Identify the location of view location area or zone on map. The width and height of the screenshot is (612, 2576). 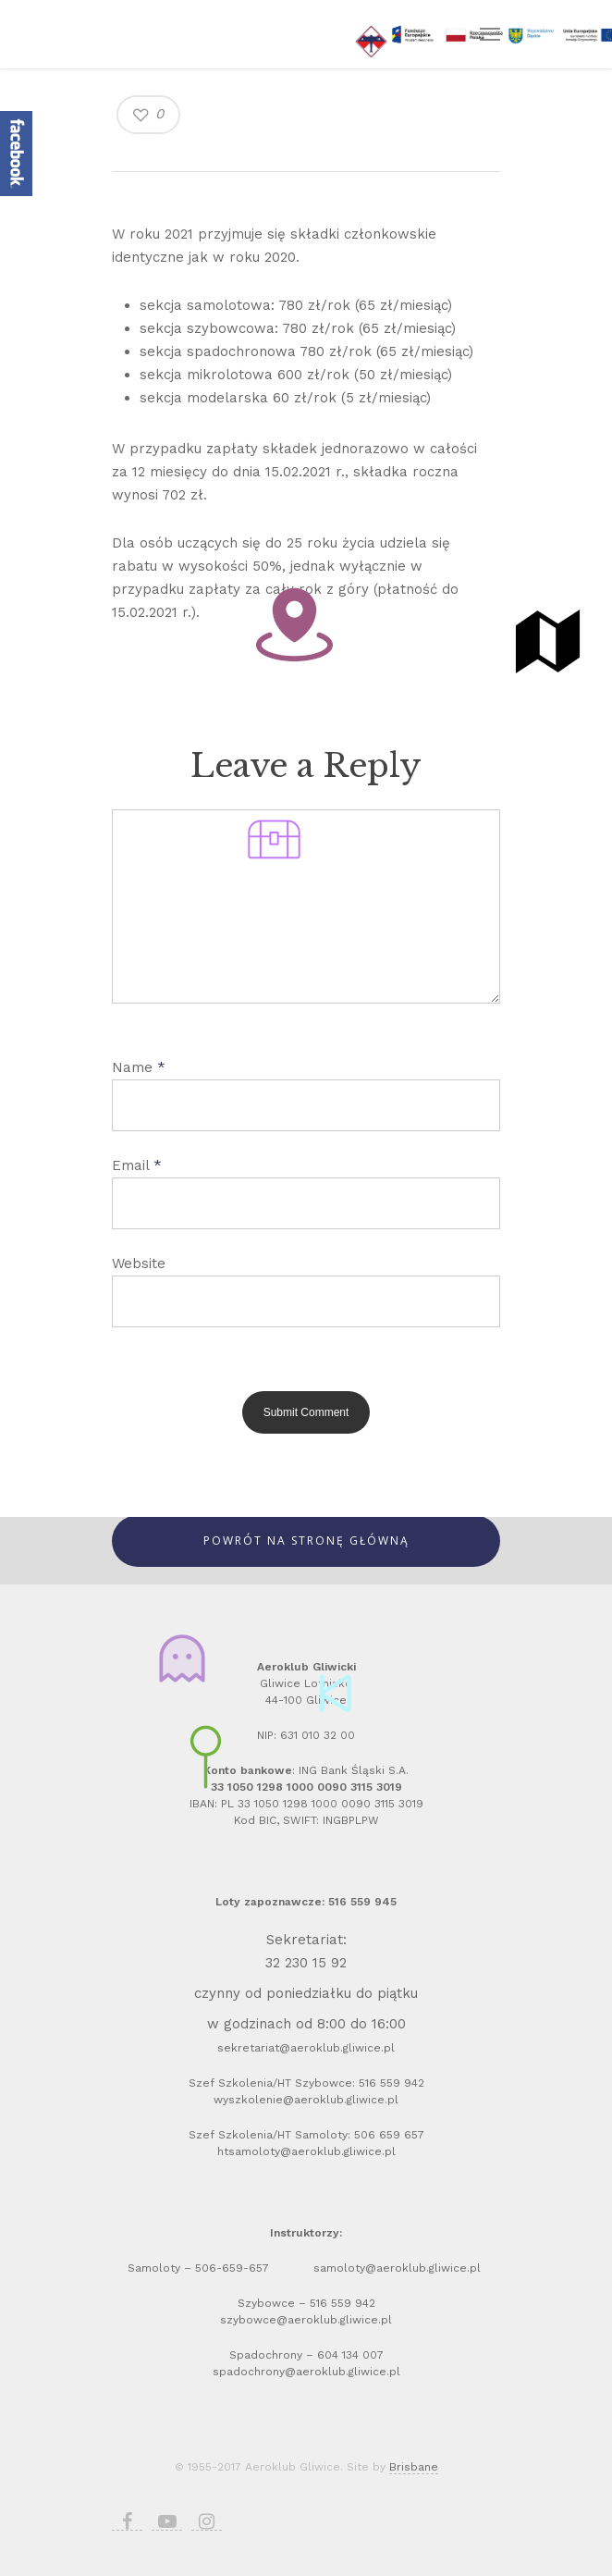
(294, 625).